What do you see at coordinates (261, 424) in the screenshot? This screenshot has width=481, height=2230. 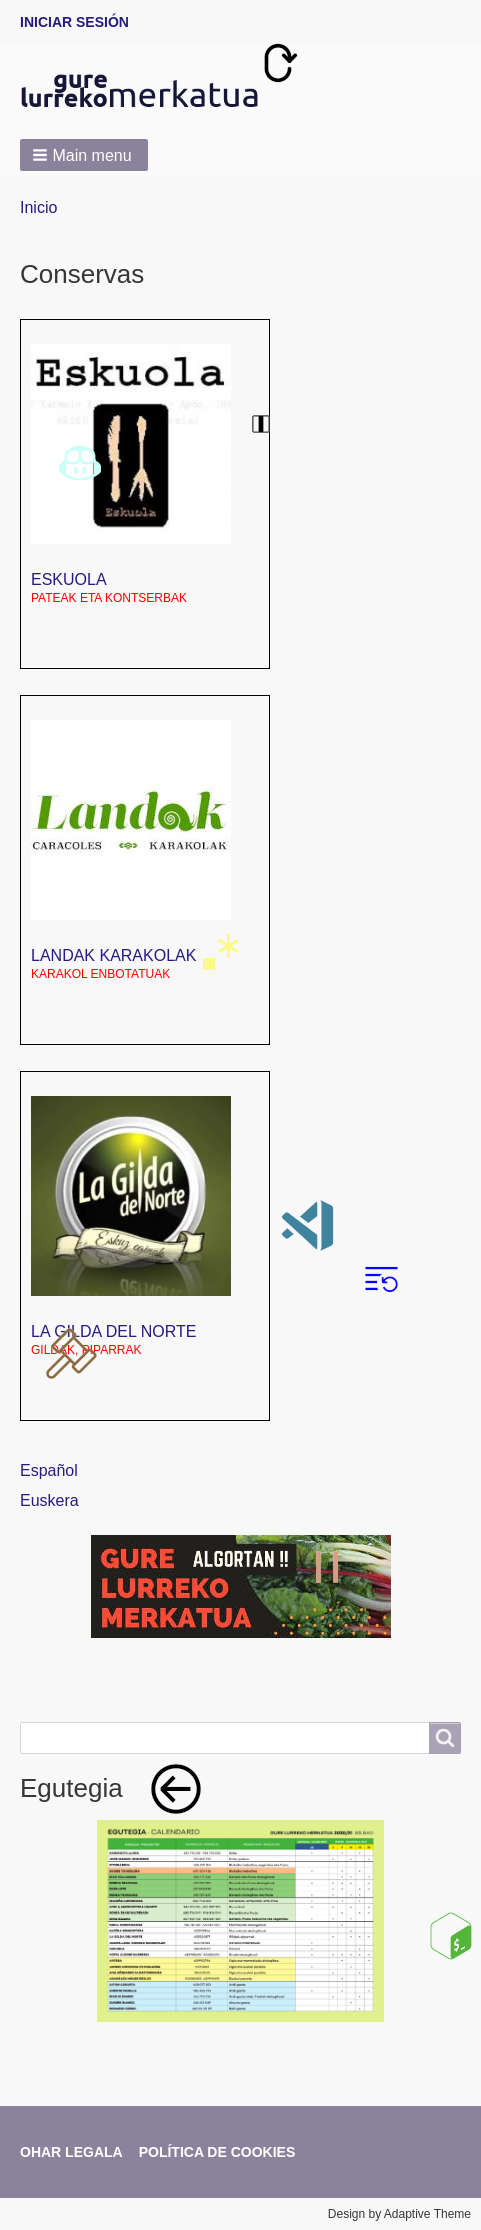 I see `switch to centered layout view` at bounding box center [261, 424].